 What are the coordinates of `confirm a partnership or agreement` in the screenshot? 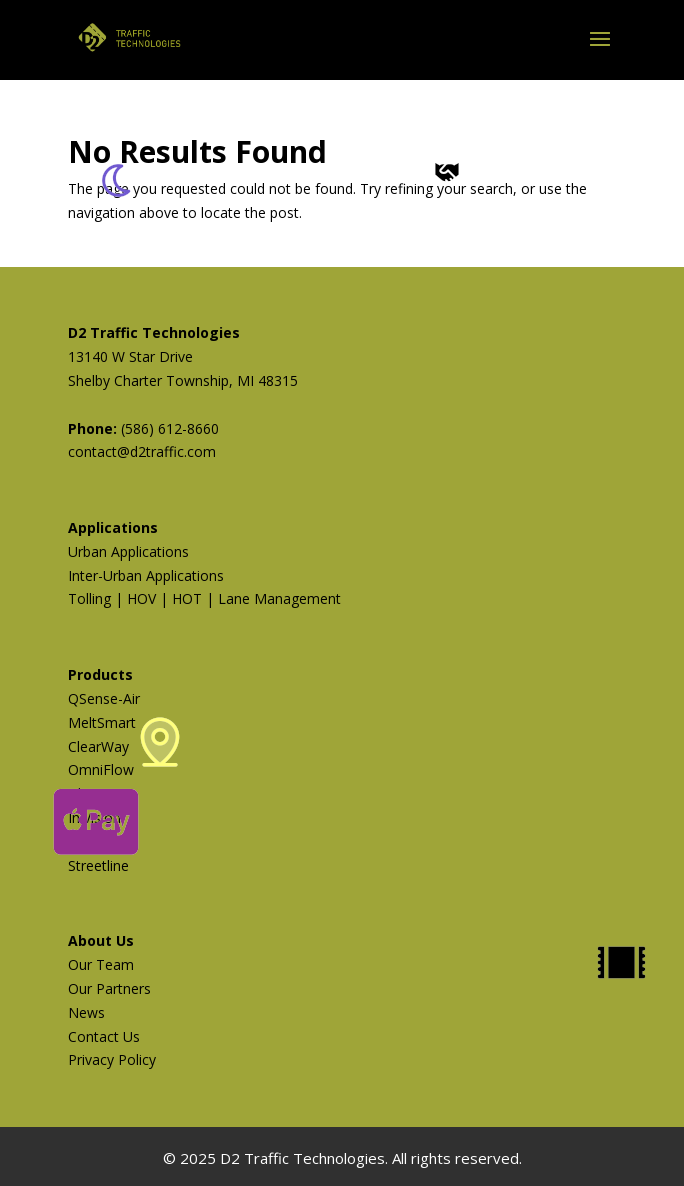 It's located at (447, 172).